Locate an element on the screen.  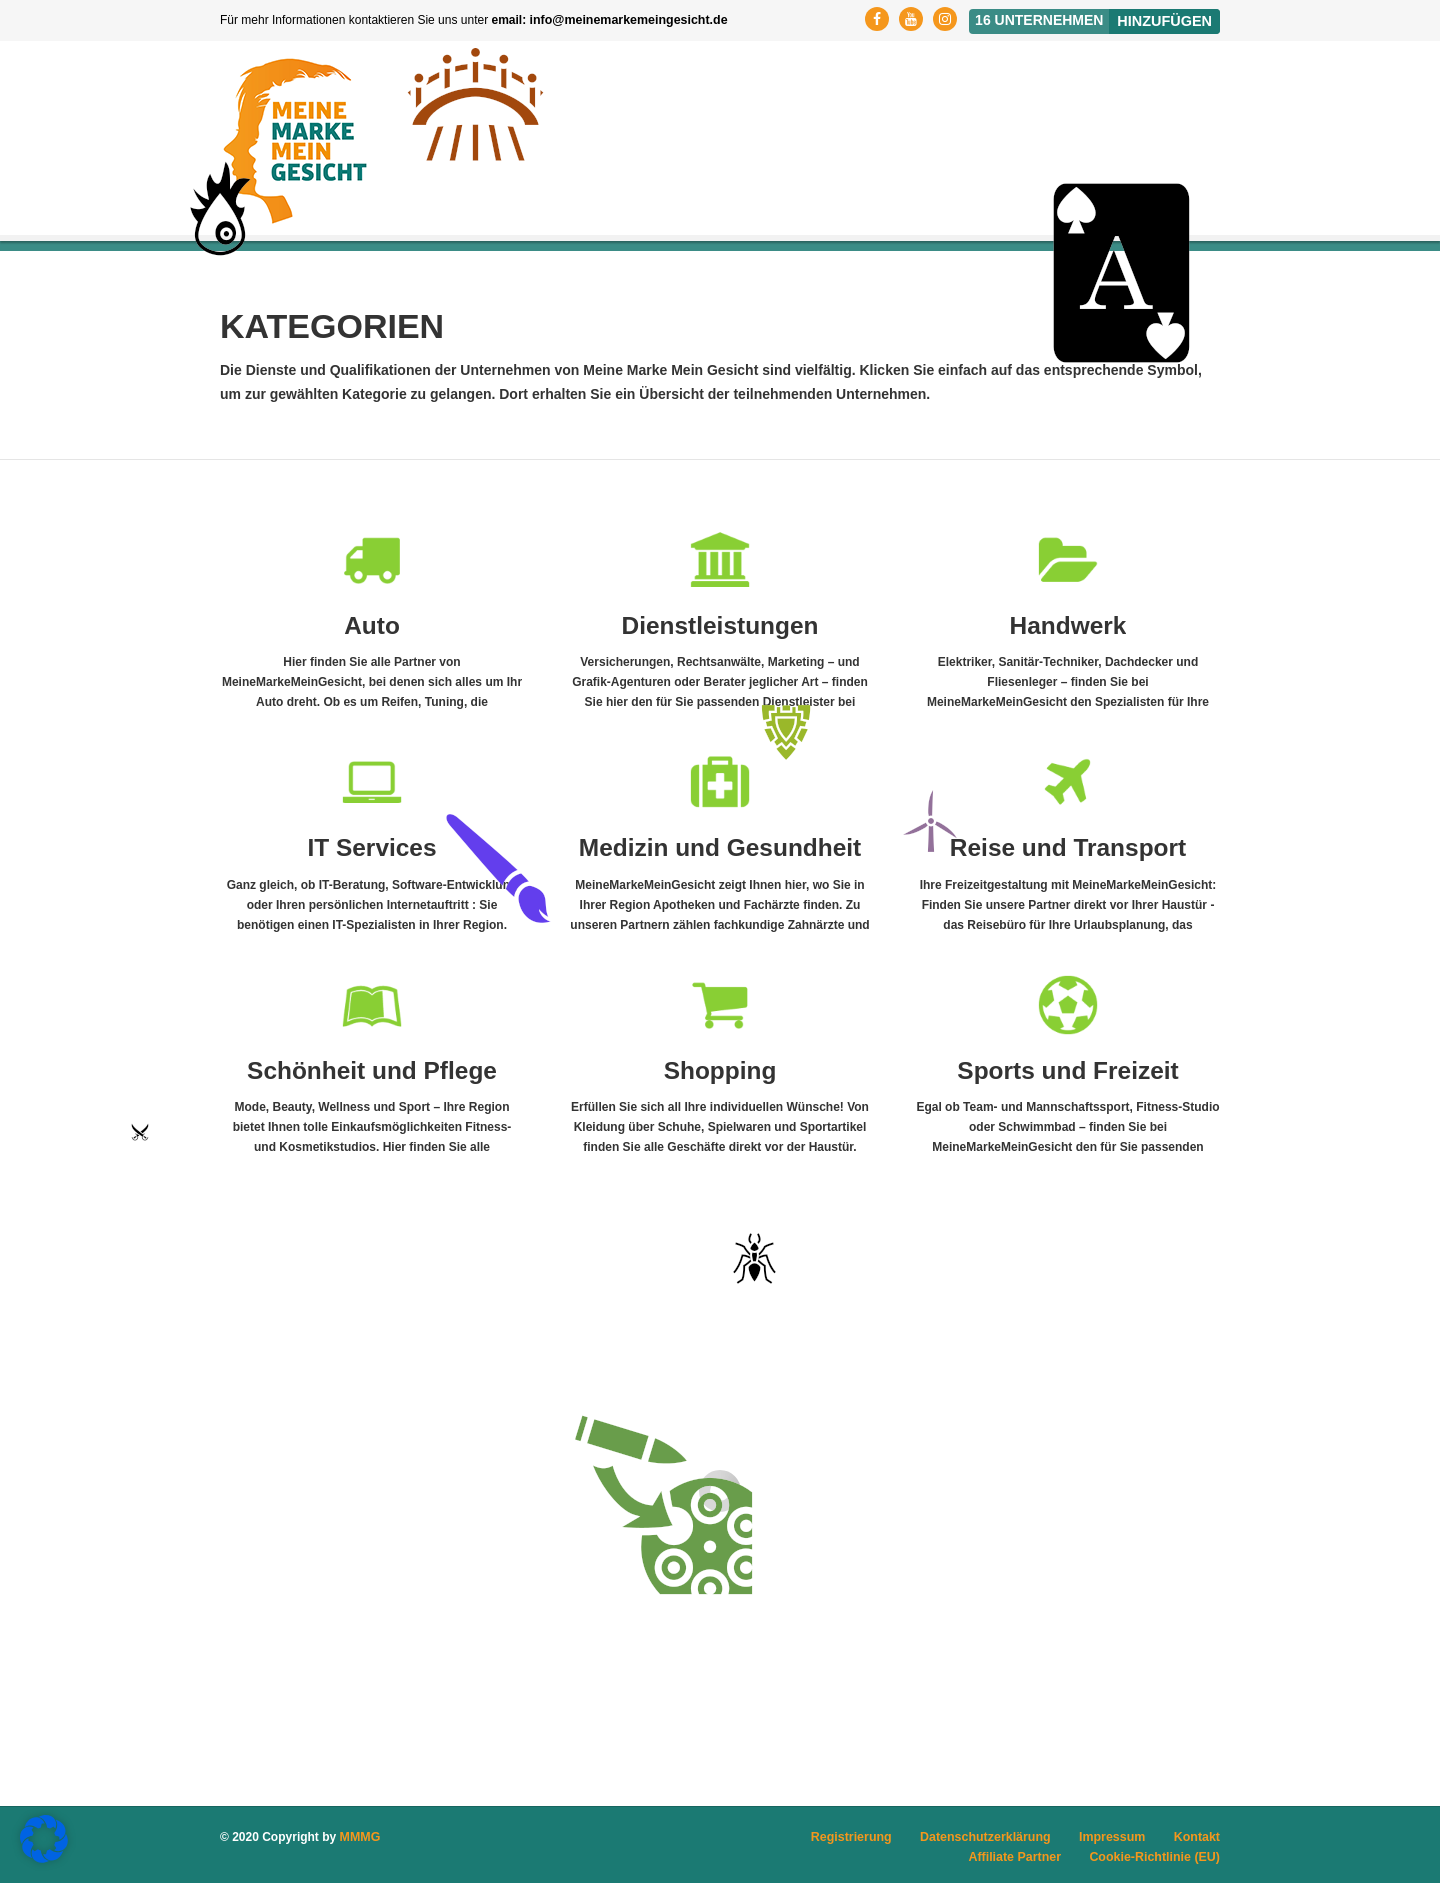
indicates insect or pest-related content is located at coordinates (754, 1258).